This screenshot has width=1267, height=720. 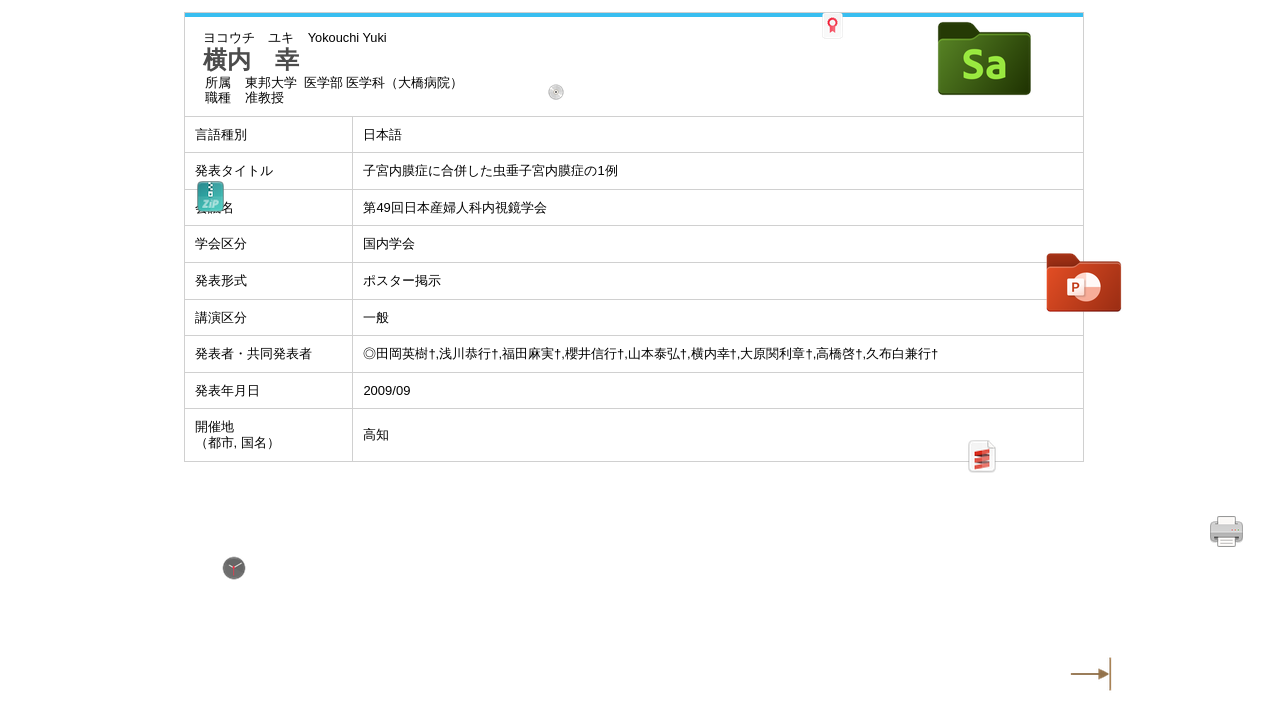 What do you see at coordinates (1083, 284) in the screenshot?
I see `open folder containing PowerPoint presentations` at bounding box center [1083, 284].